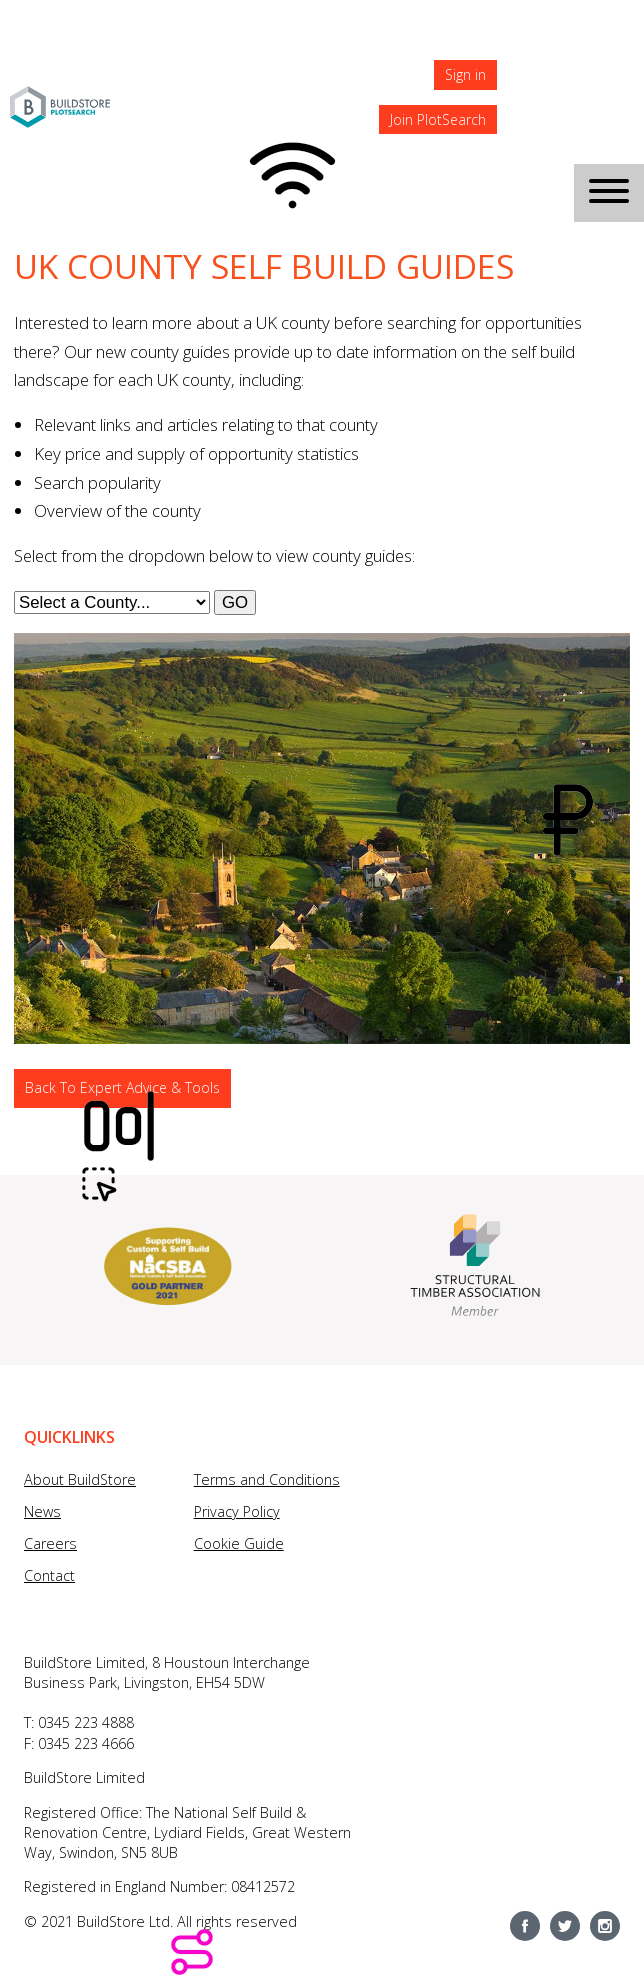 This screenshot has height=1977, width=644. I want to click on indicates active wireless network connection, so click(292, 173).